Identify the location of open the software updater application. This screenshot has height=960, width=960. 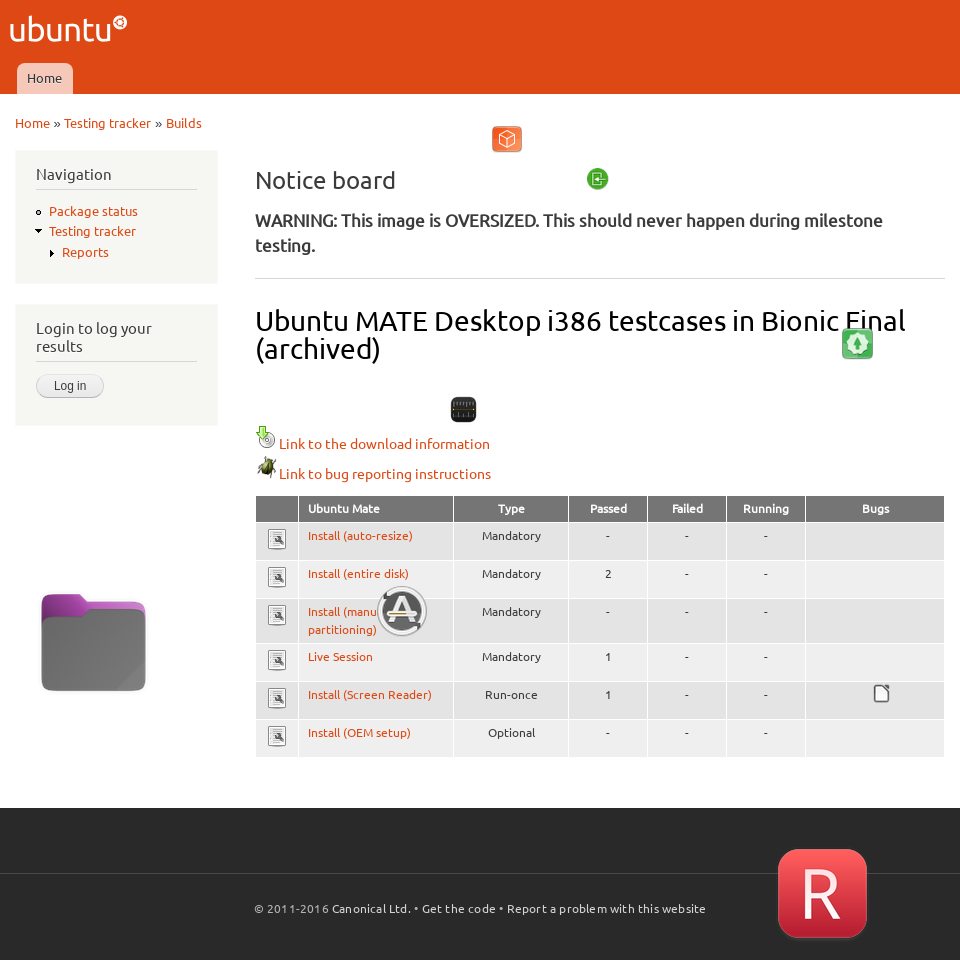
(402, 611).